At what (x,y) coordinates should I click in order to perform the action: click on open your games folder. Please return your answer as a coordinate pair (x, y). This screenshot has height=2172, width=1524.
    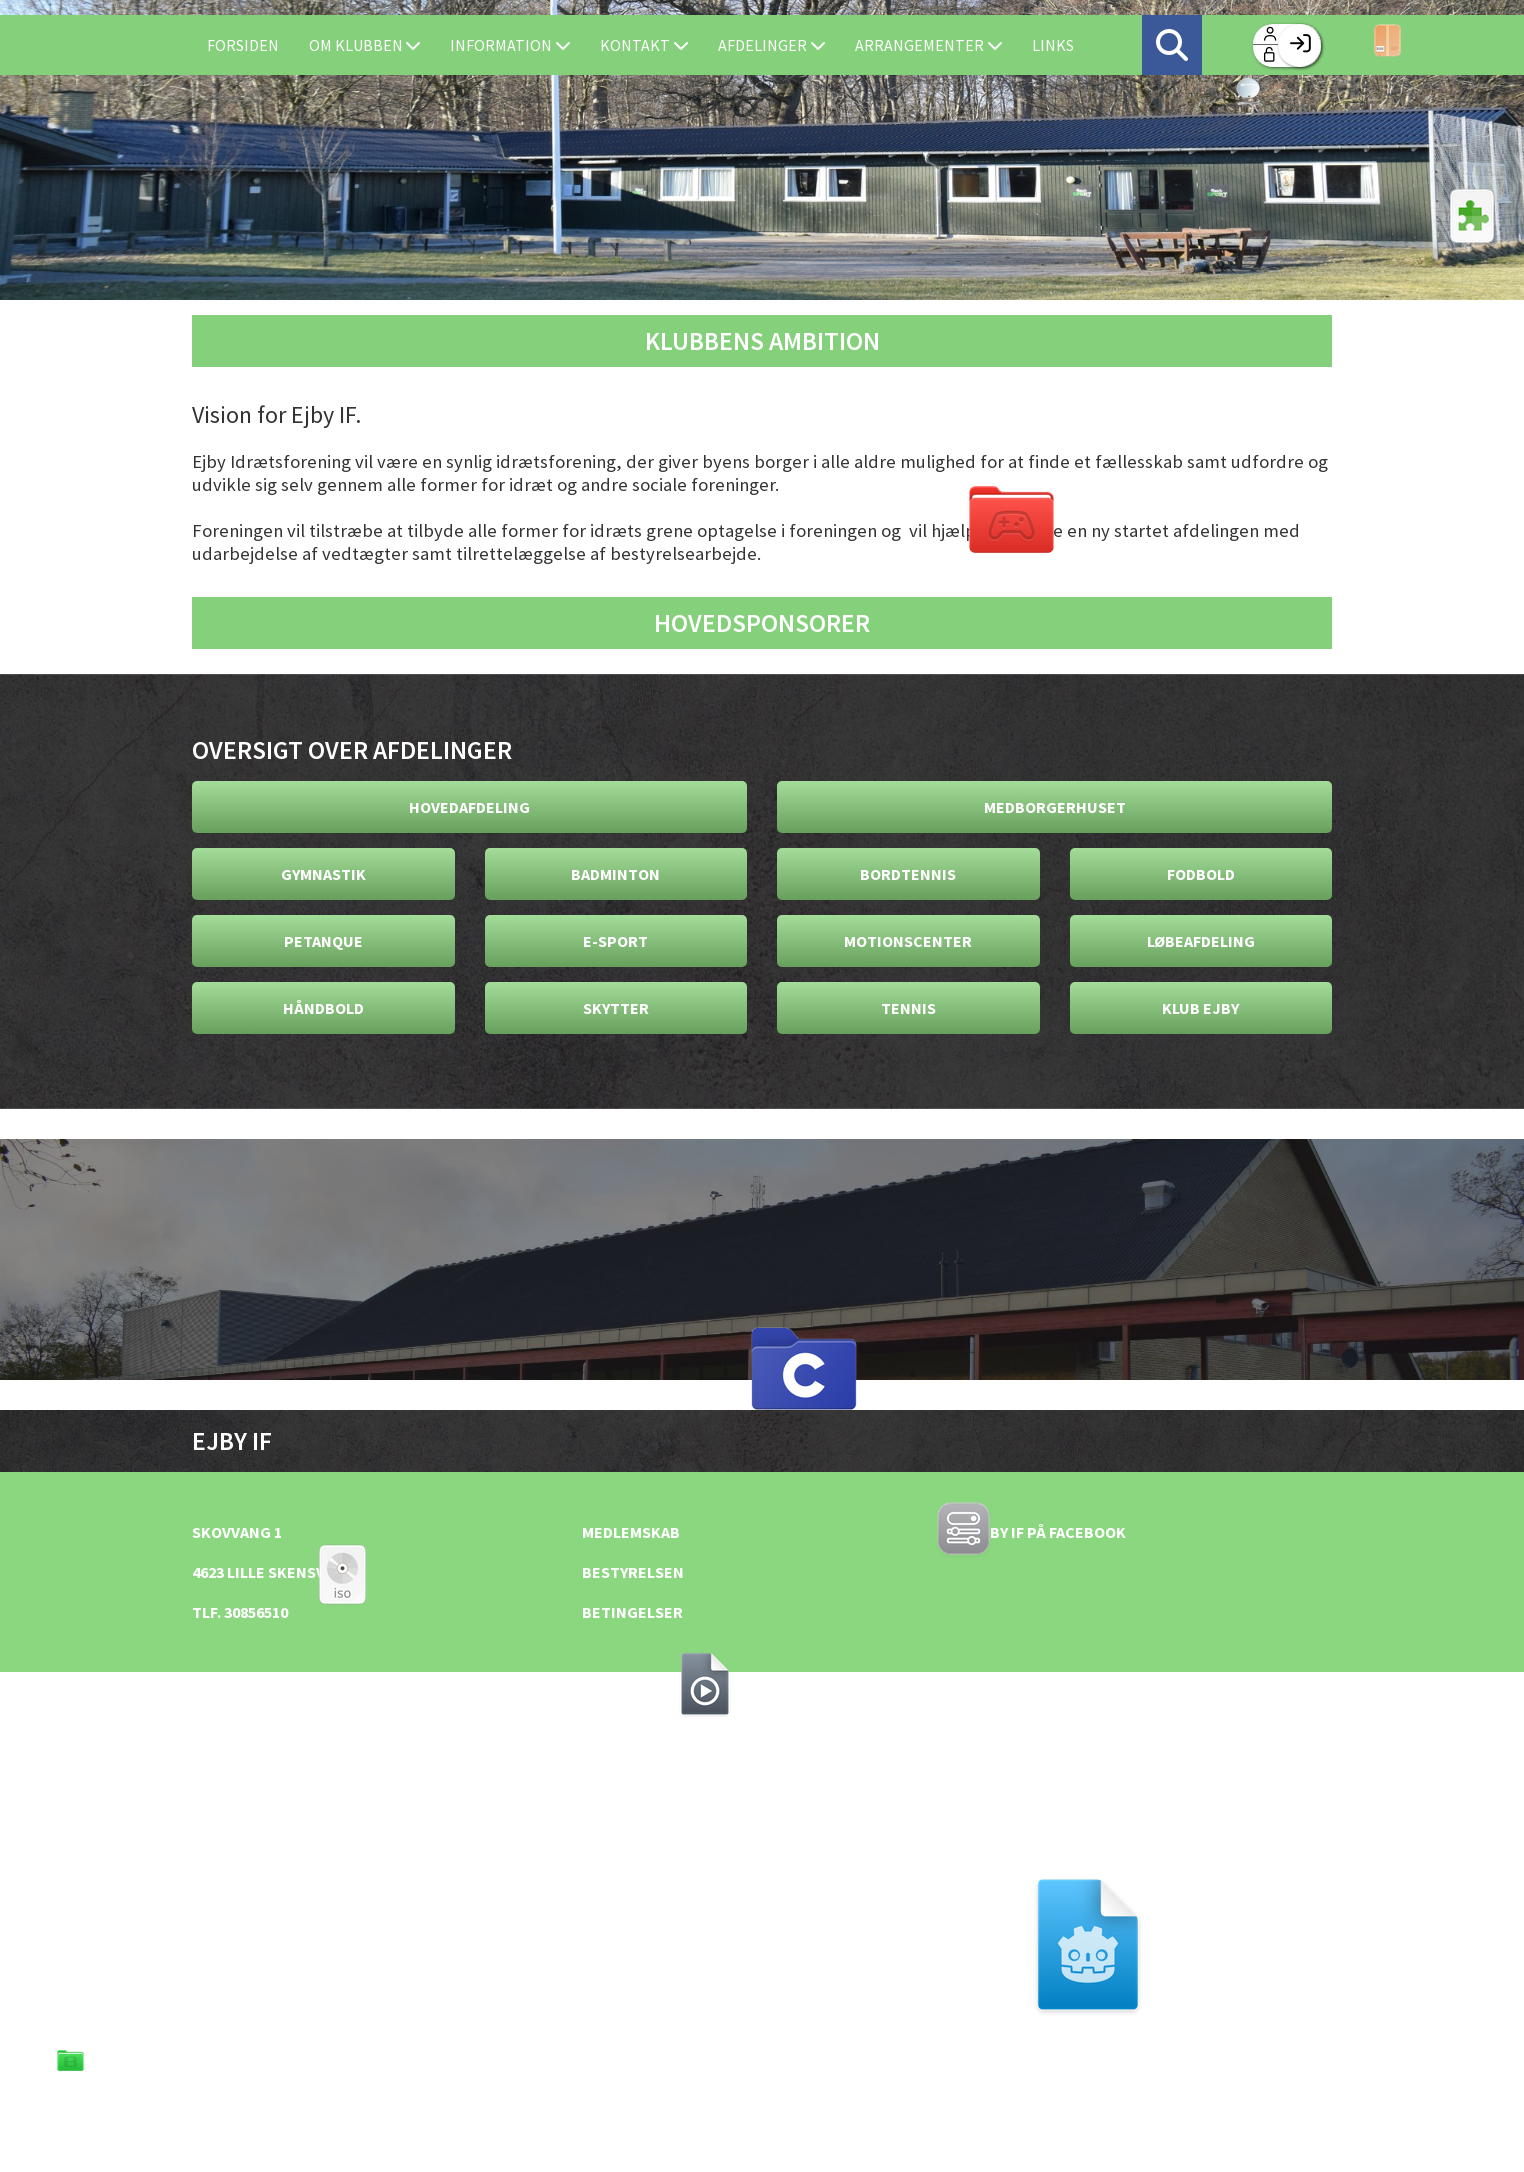
    Looking at the image, I should click on (1011, 519).